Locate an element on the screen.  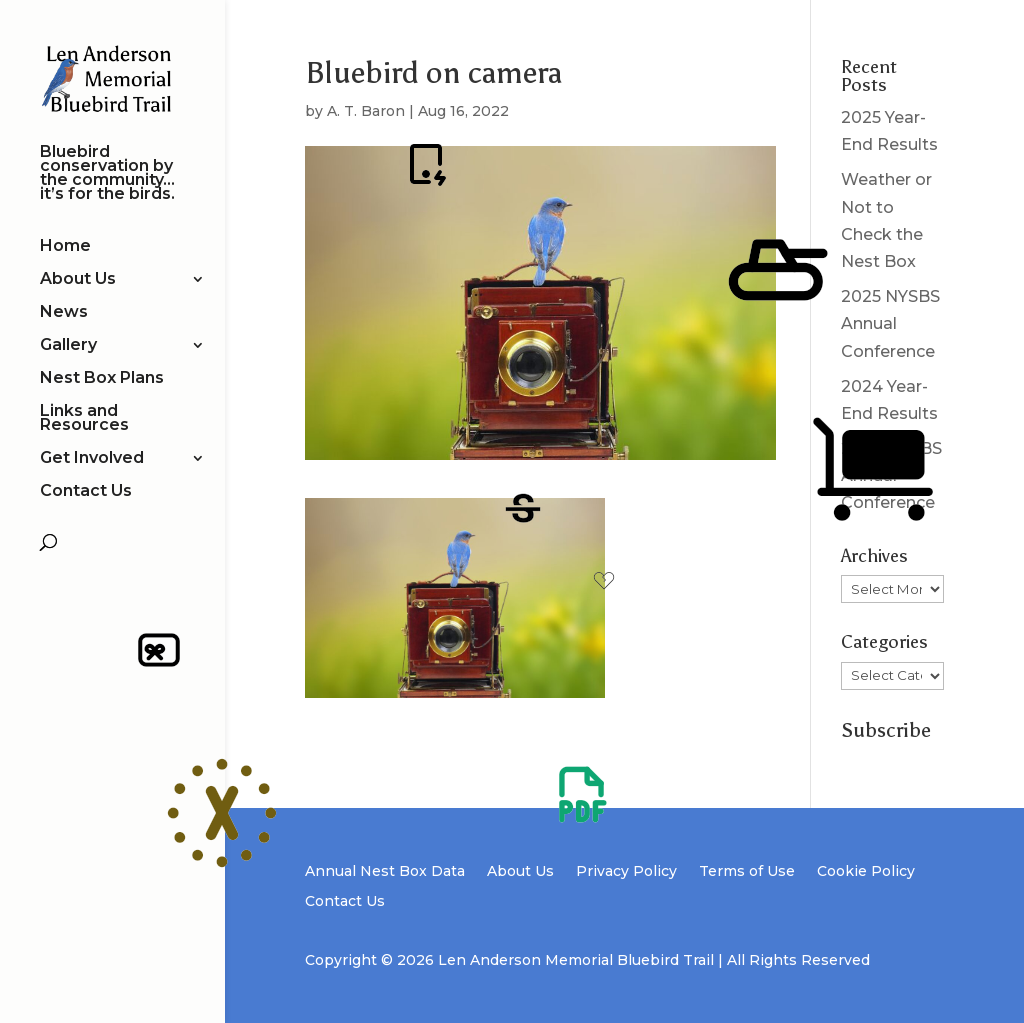
unlike or remove from favorites is located at coordinates (604, 580).